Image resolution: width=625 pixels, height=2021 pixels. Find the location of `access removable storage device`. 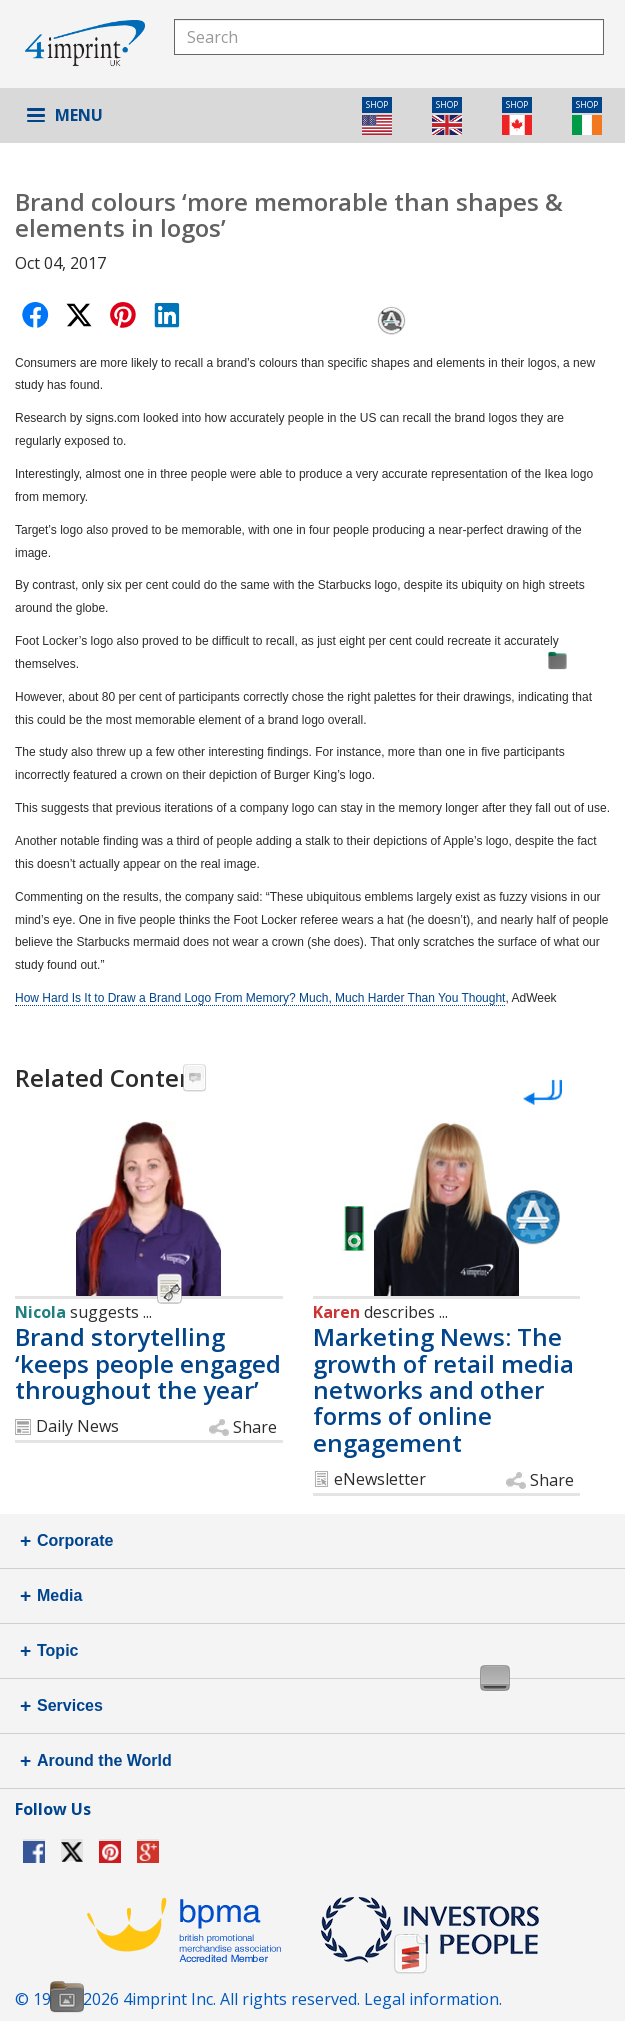

access removable storage device is located at coordinates (495, 1678).